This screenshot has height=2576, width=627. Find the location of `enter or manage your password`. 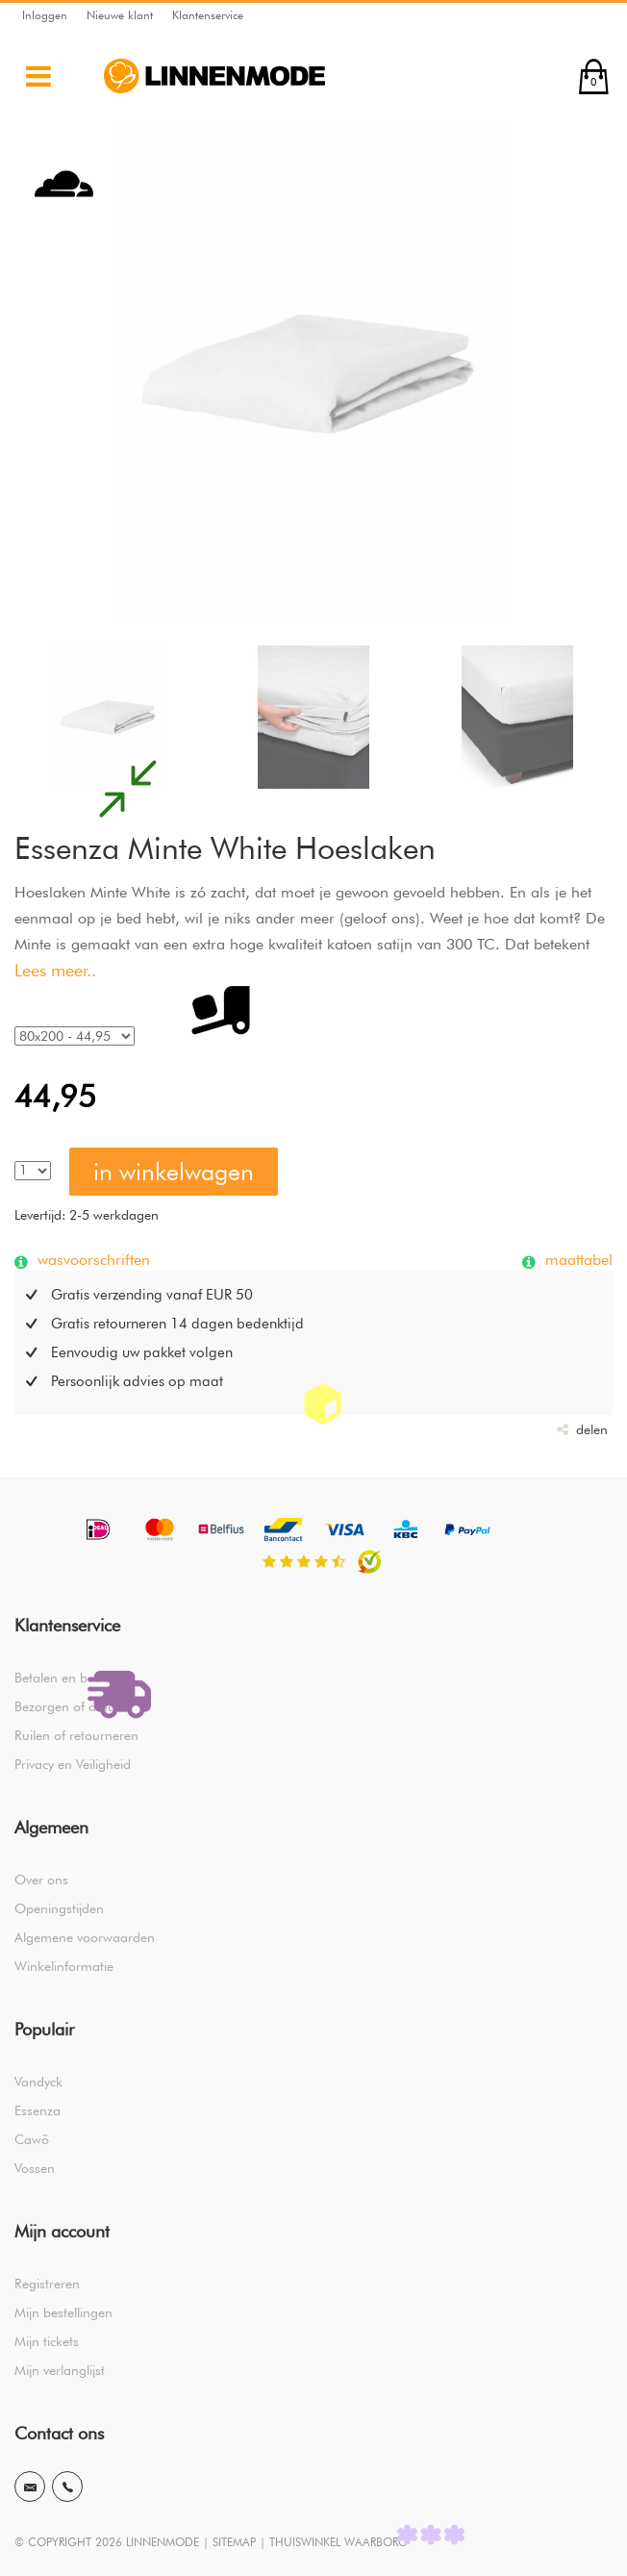

enter or manage your password is located at coordinates (431, 2535).